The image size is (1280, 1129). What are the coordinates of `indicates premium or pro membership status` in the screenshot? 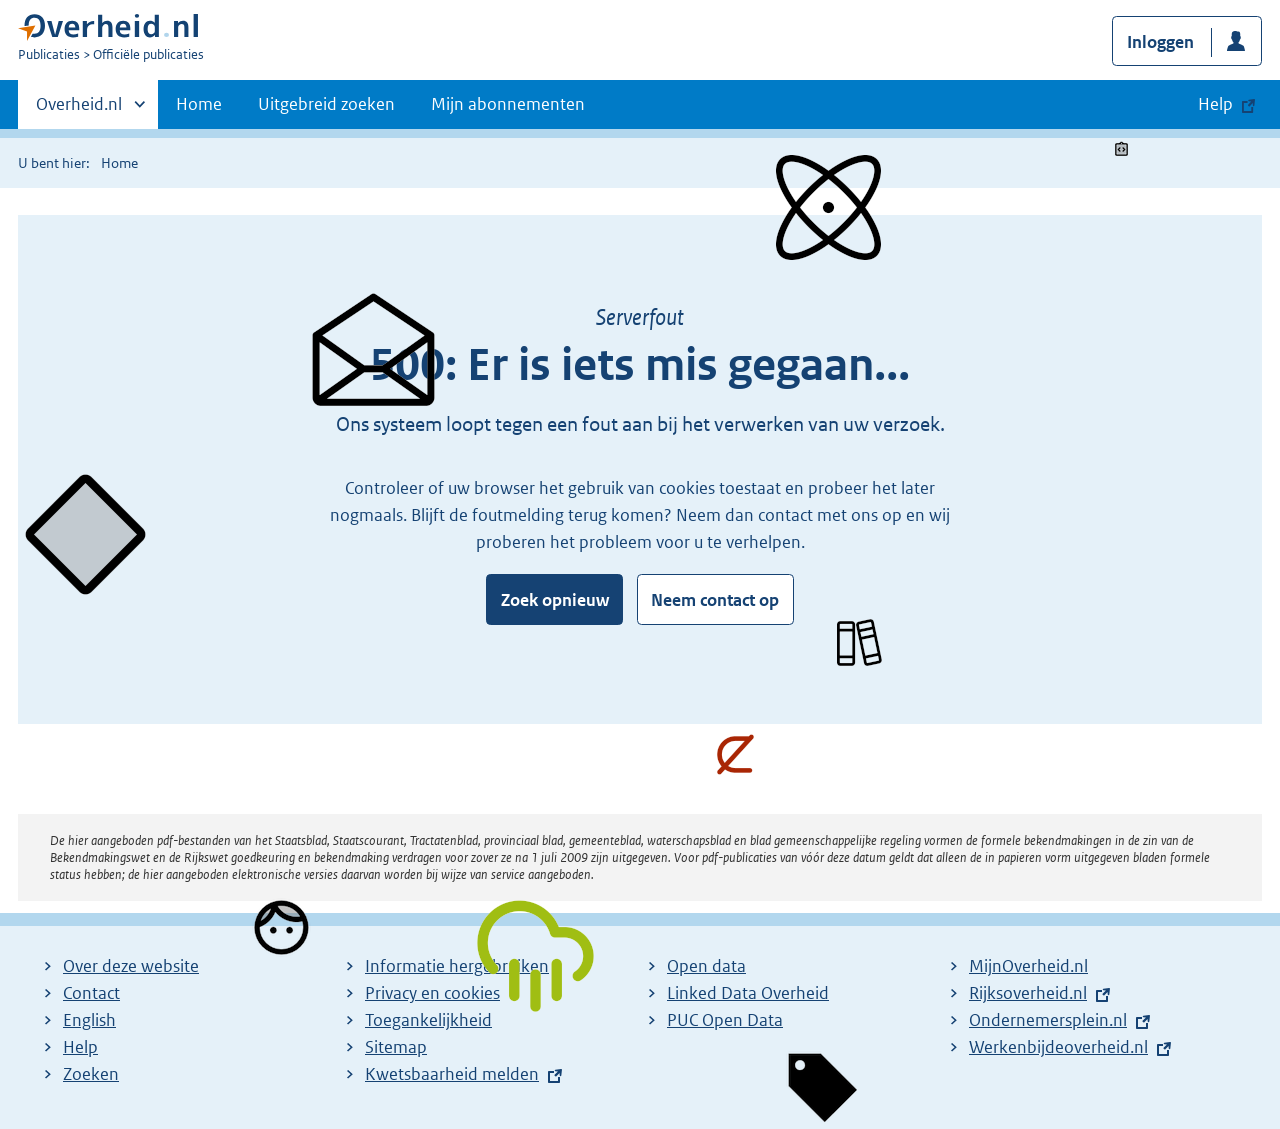 It's located at (85, 534).